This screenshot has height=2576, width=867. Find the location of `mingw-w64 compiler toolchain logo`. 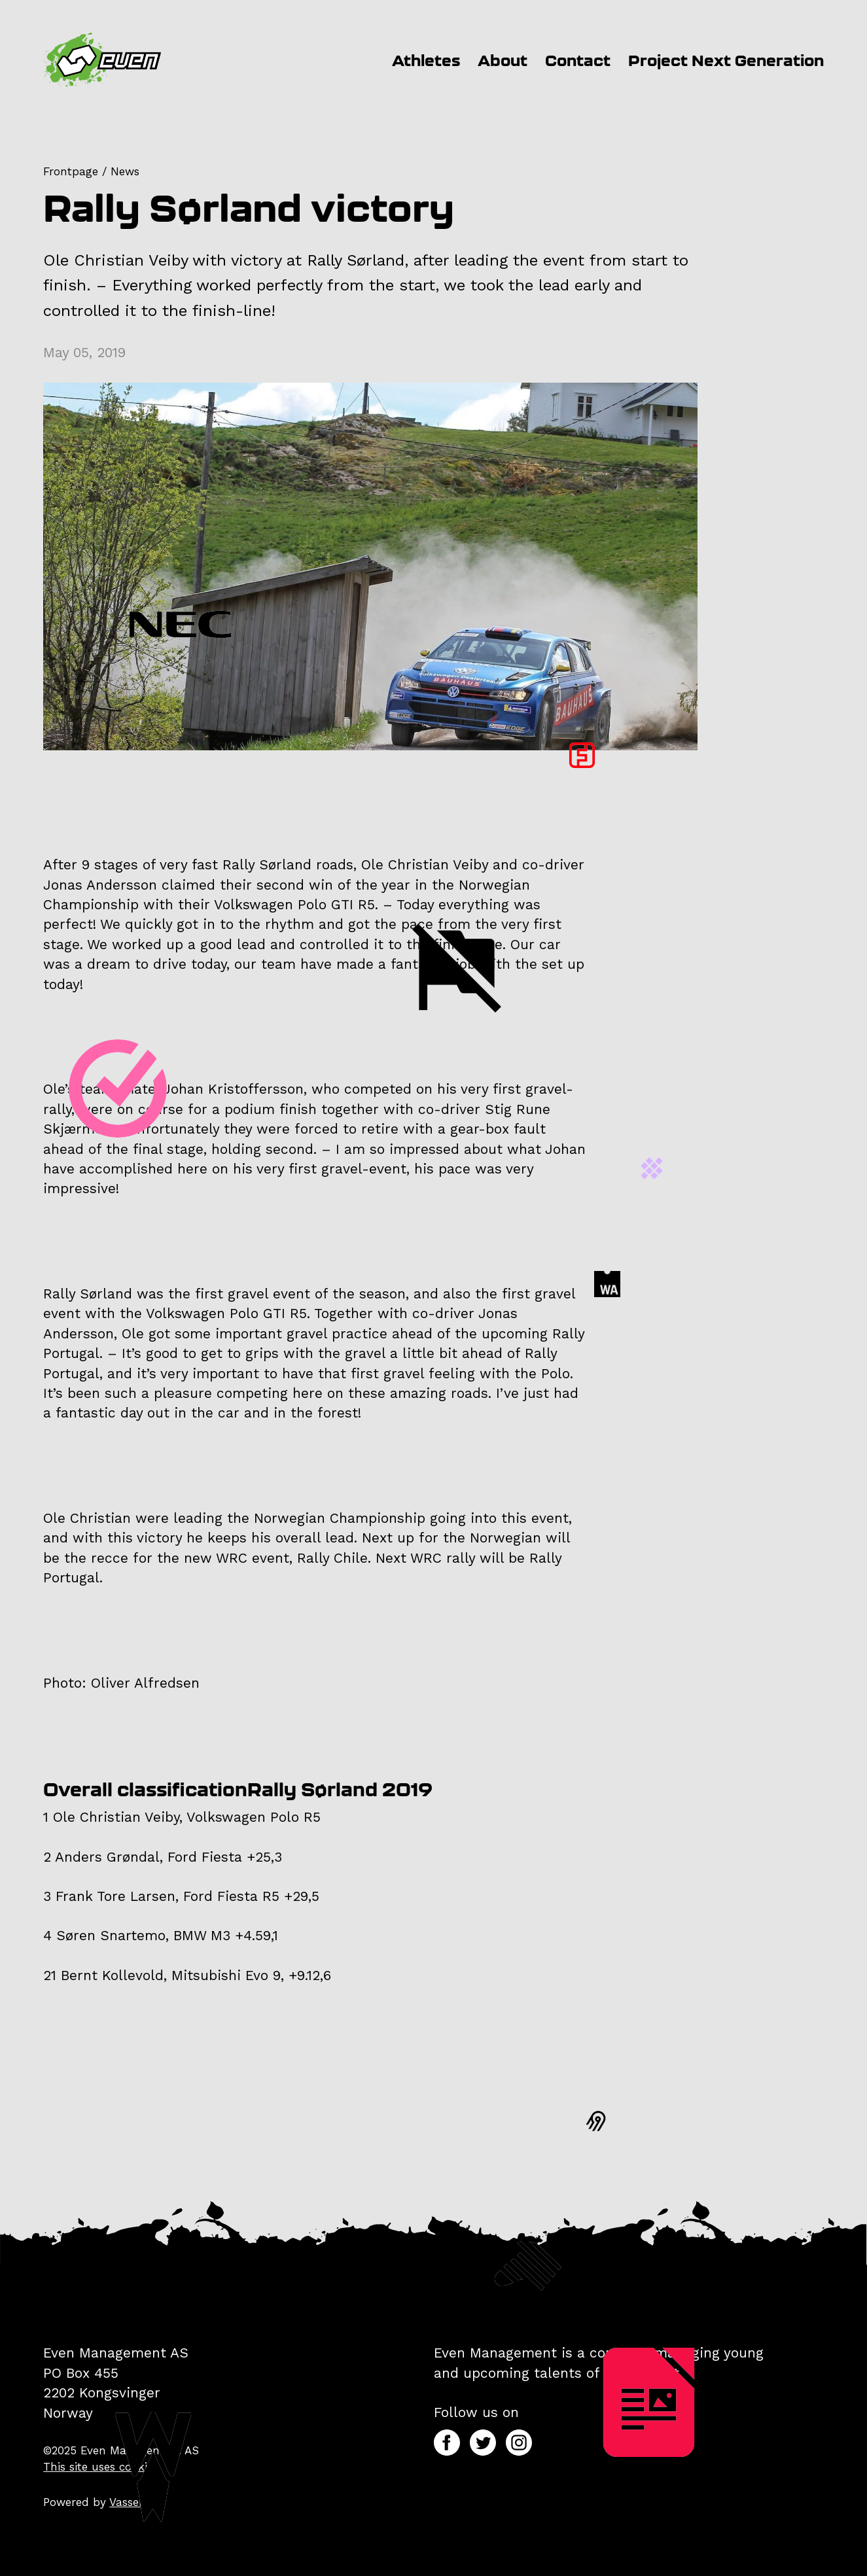

mingw-w64 compiler toolchain logo is located at coordinates (652, 1168).